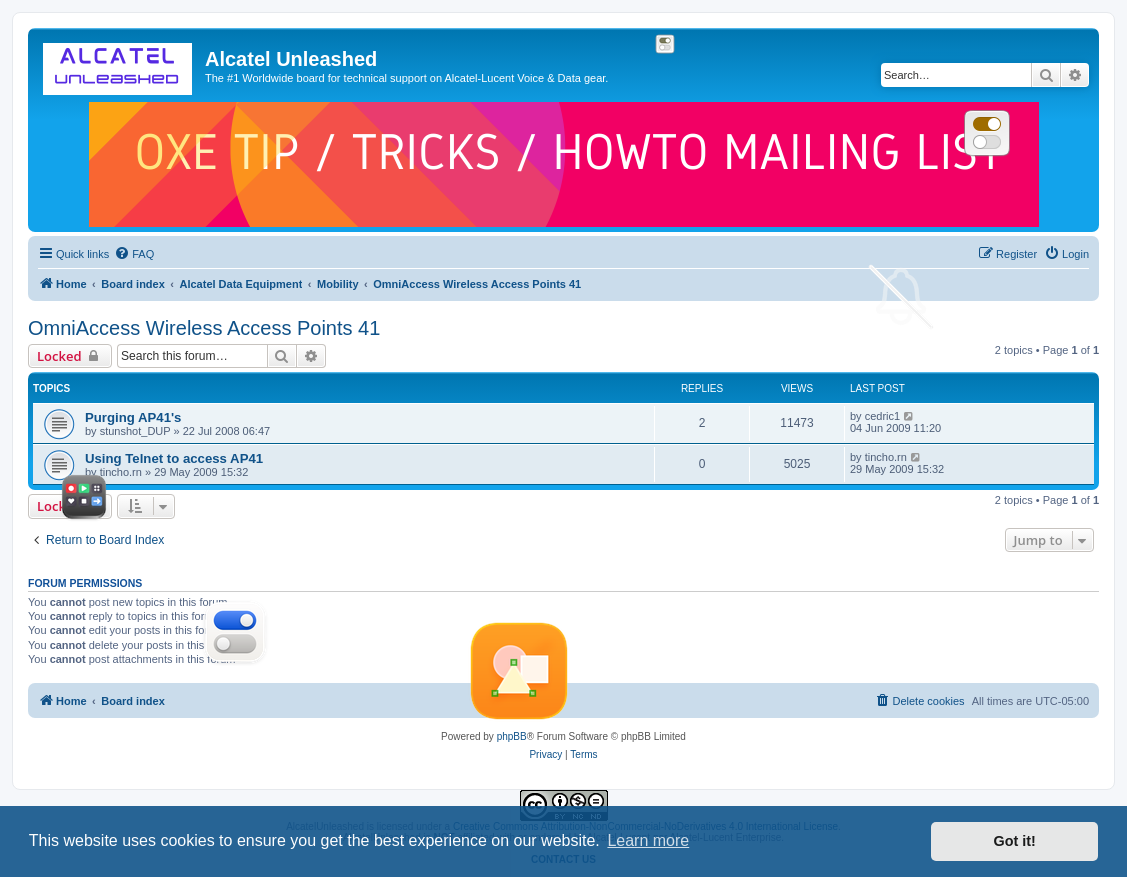  I want to click on open desktop preferences or settings, so click(665, 44).